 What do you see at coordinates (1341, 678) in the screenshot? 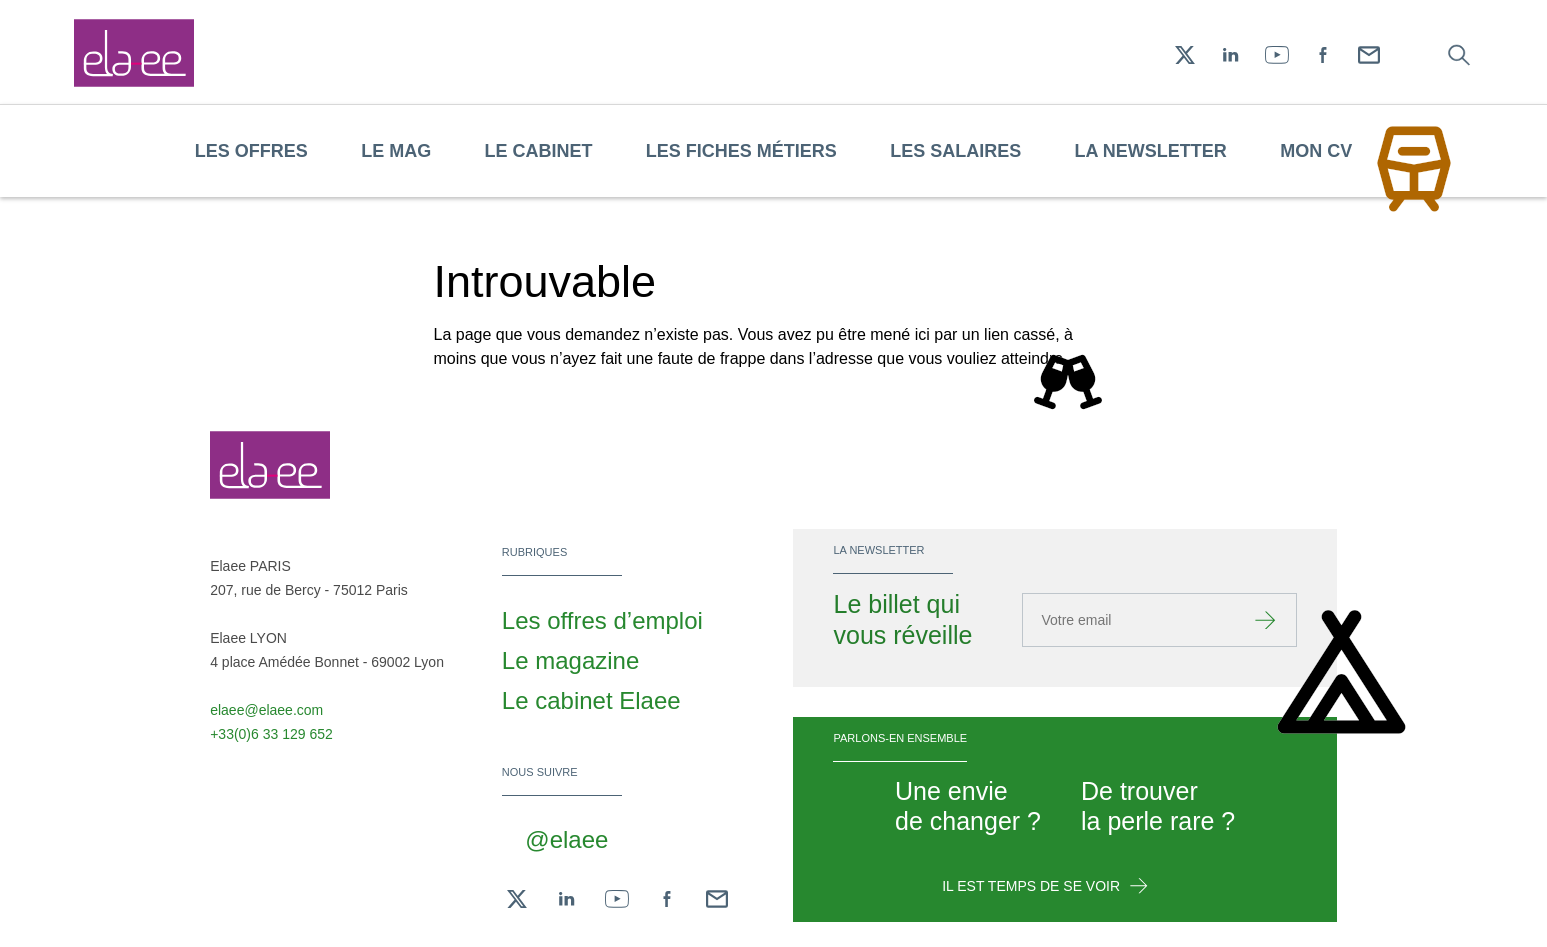
I see `access camping or outdoor activity features` at bounding box center [1341, 678].